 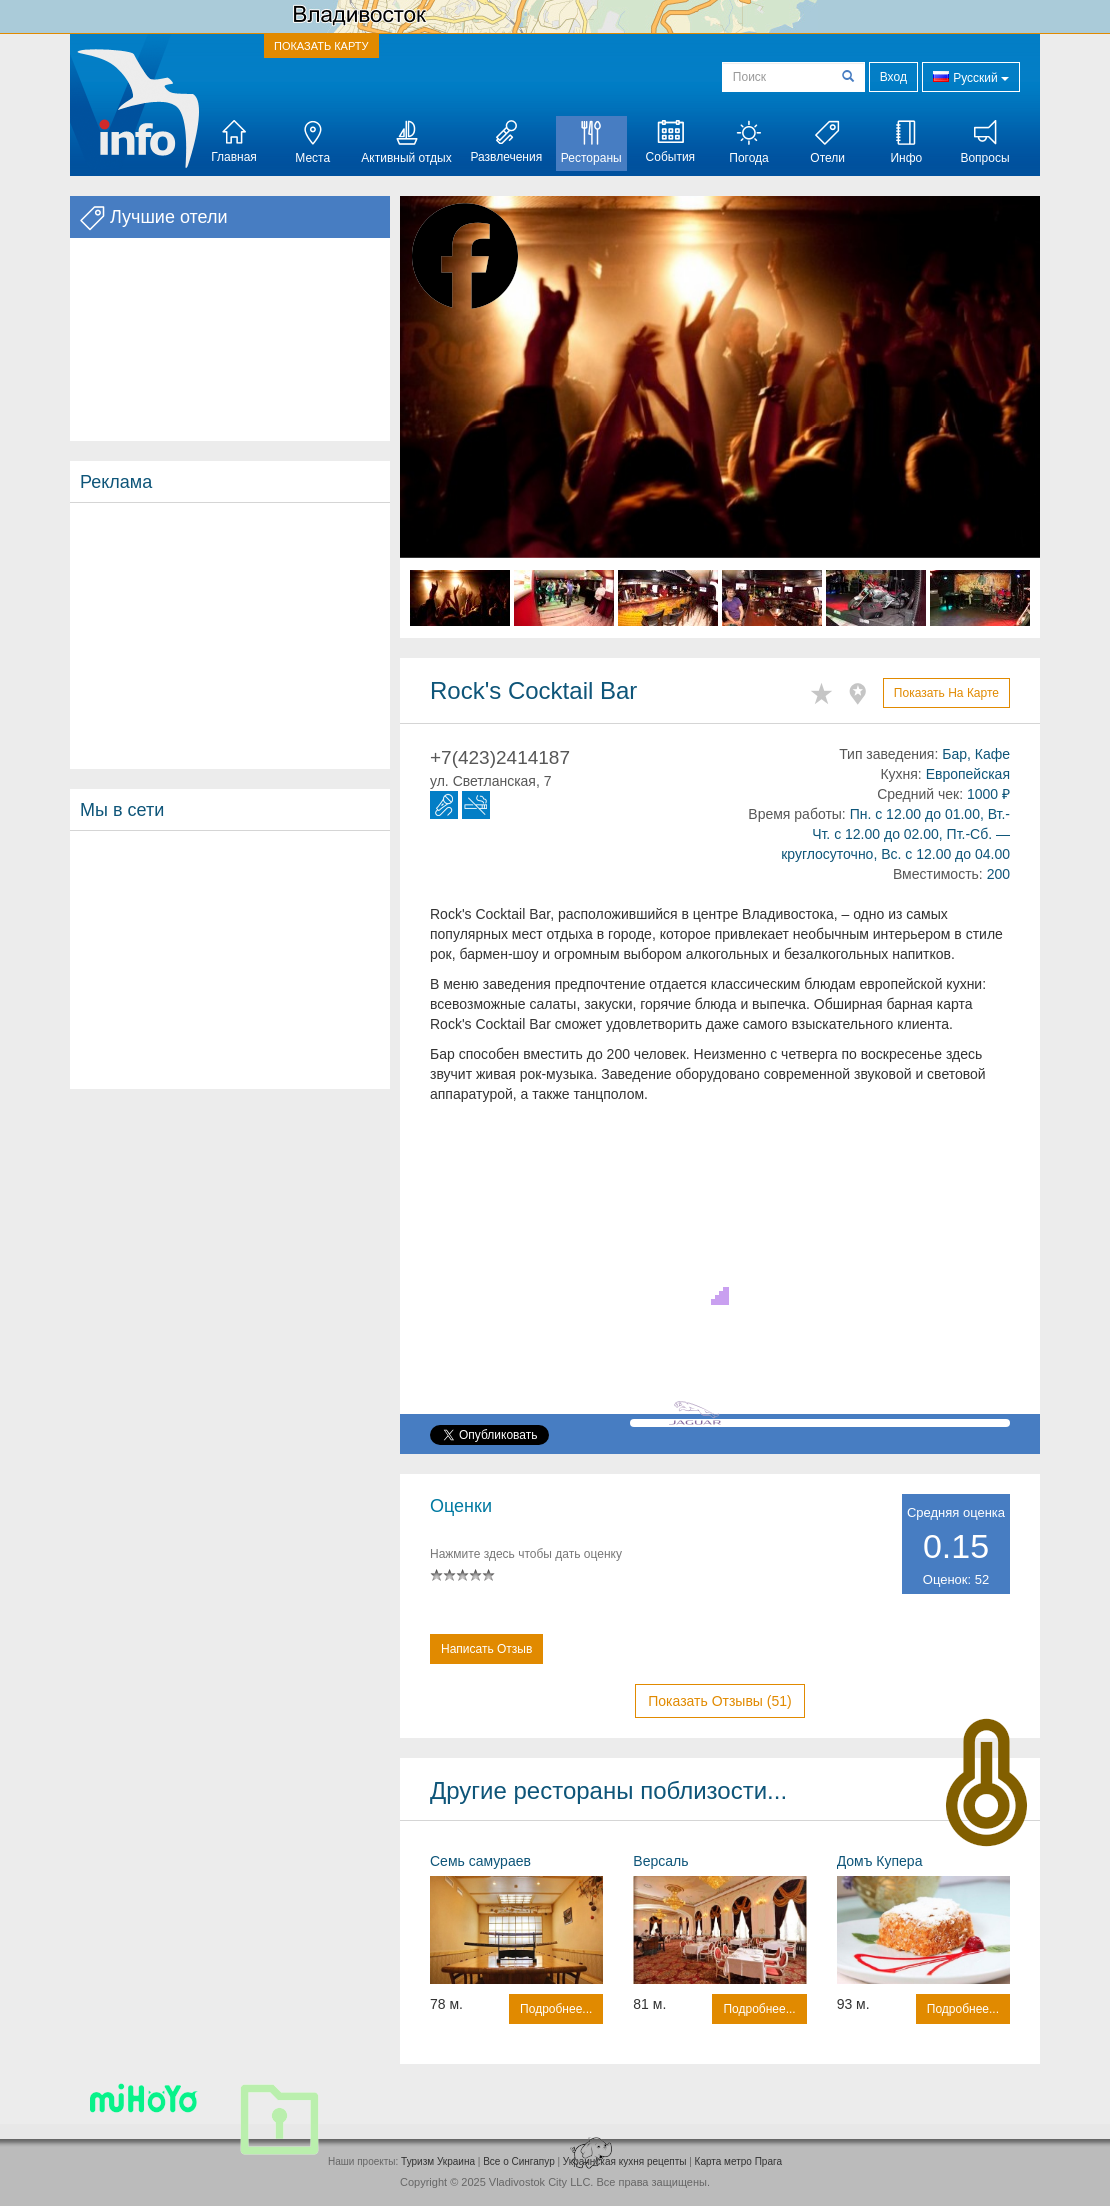 I want to click on indicates stairs or stairwell location, so click(x=720, y=1296).